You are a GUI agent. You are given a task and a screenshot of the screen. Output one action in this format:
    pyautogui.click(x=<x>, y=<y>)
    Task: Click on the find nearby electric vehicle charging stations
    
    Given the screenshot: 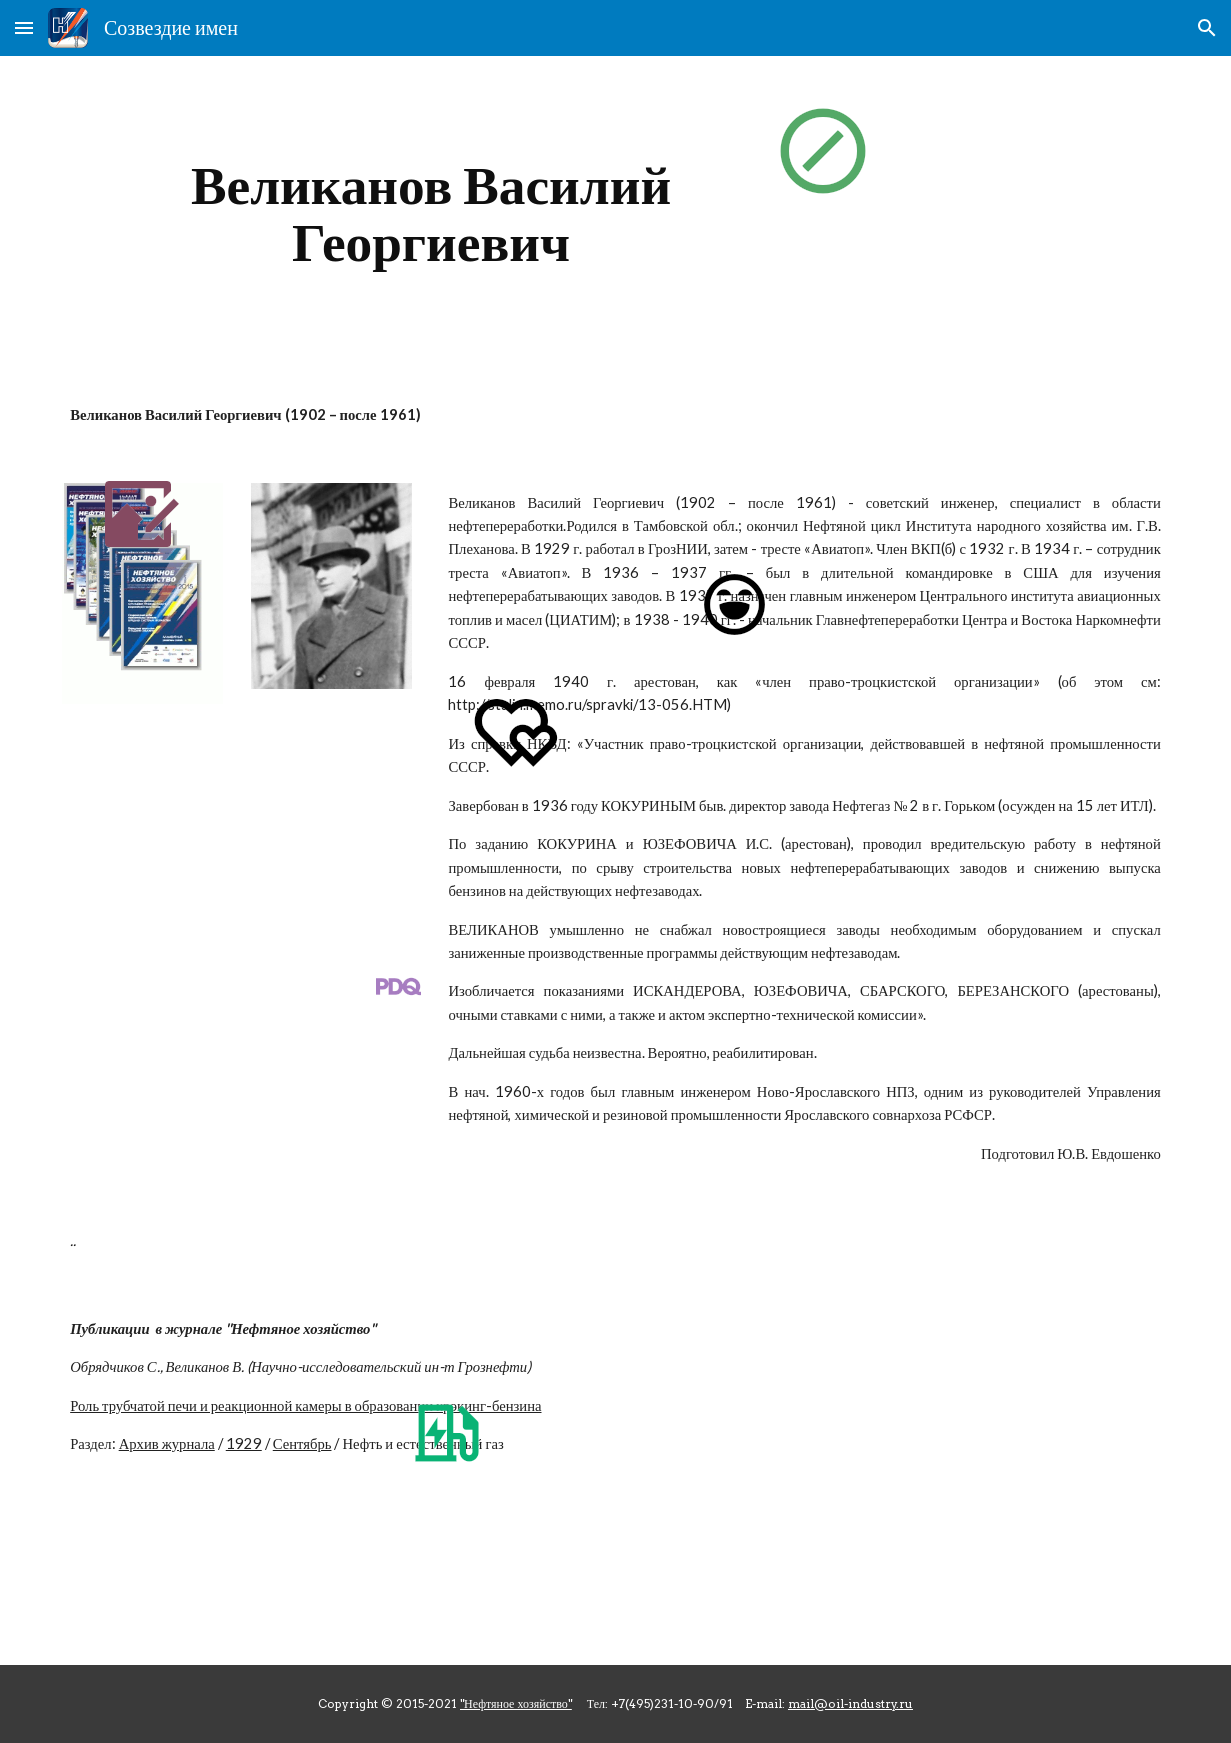 What is the action you would take?
    pyautogui.click(x=447, y=1433)
    